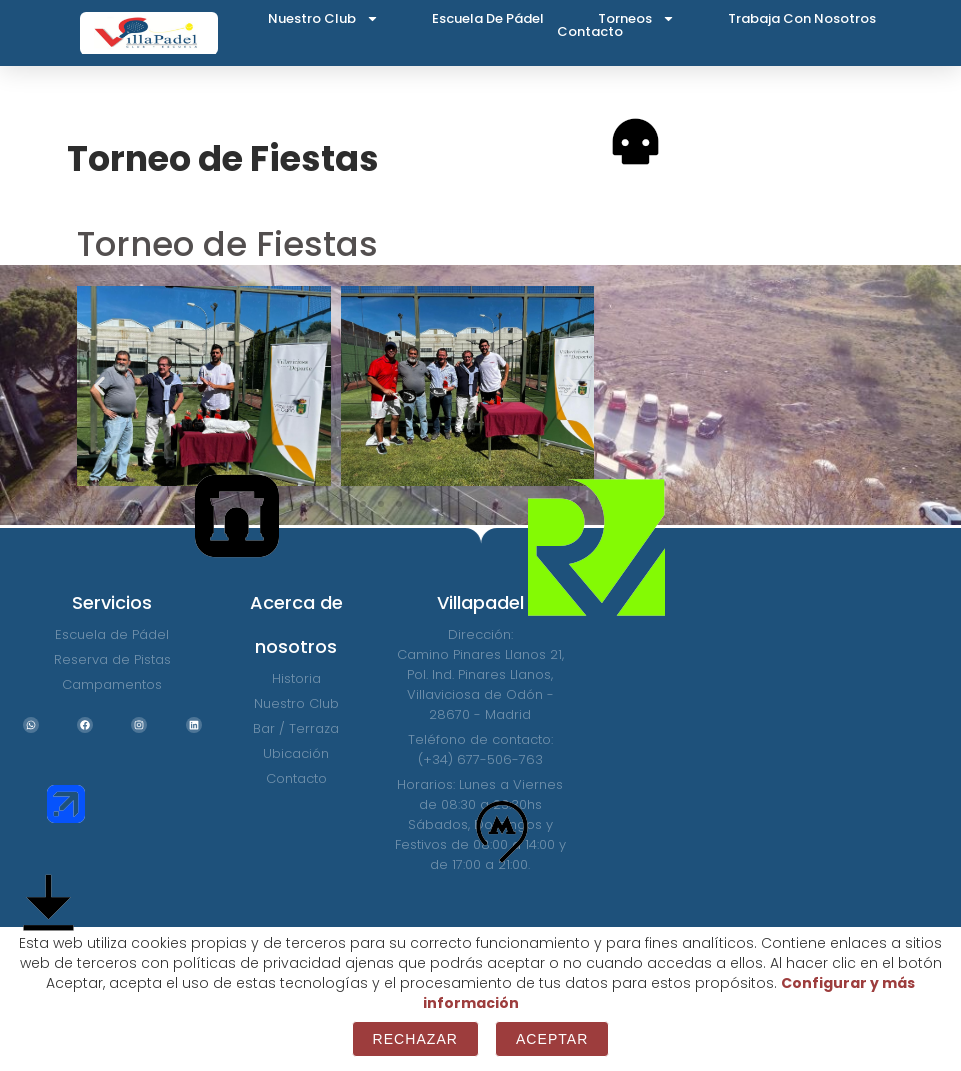 This screenshot has width=961, height=1071. What do you see at coordinates (596, 547) in the screenshot?
I see `indicates RISC-V architecture compatibility` at bounding box center [596, 547].